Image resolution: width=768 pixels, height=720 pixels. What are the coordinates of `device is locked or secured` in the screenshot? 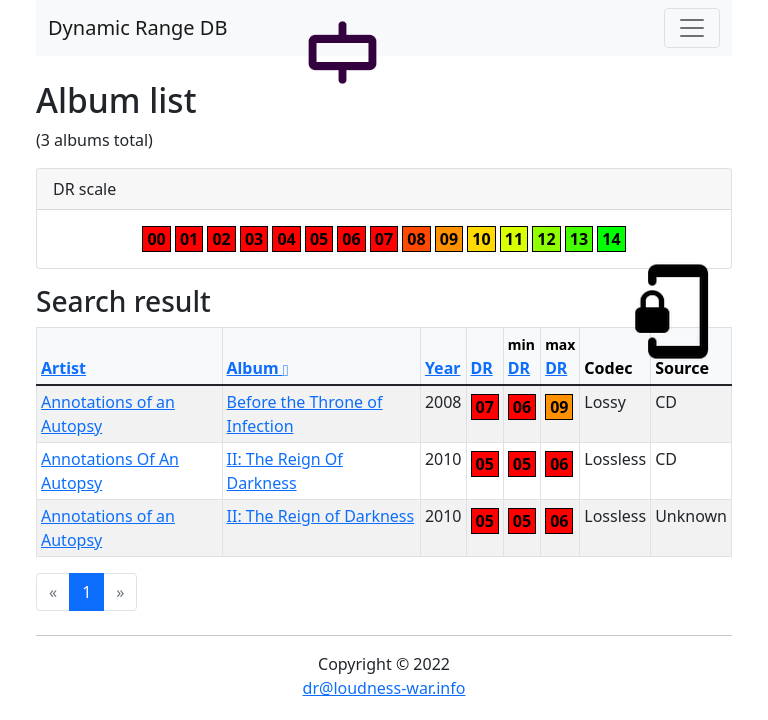 It's located at (669, 311).